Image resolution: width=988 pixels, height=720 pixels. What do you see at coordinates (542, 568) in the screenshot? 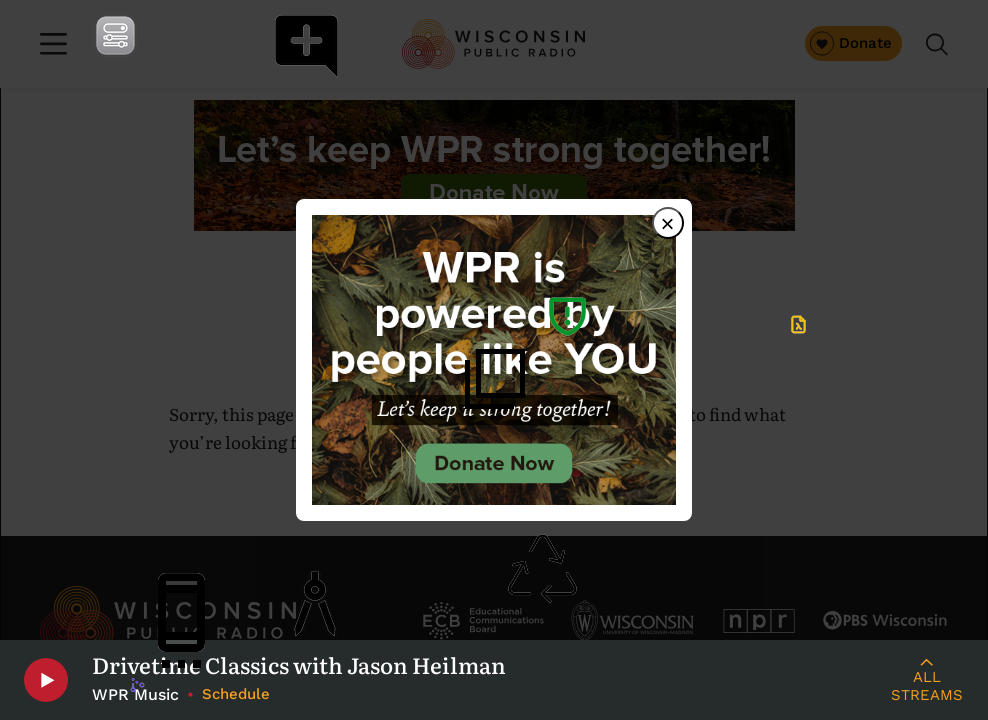
I see `recycle or move item to trash` at bounding box center [542, 568].